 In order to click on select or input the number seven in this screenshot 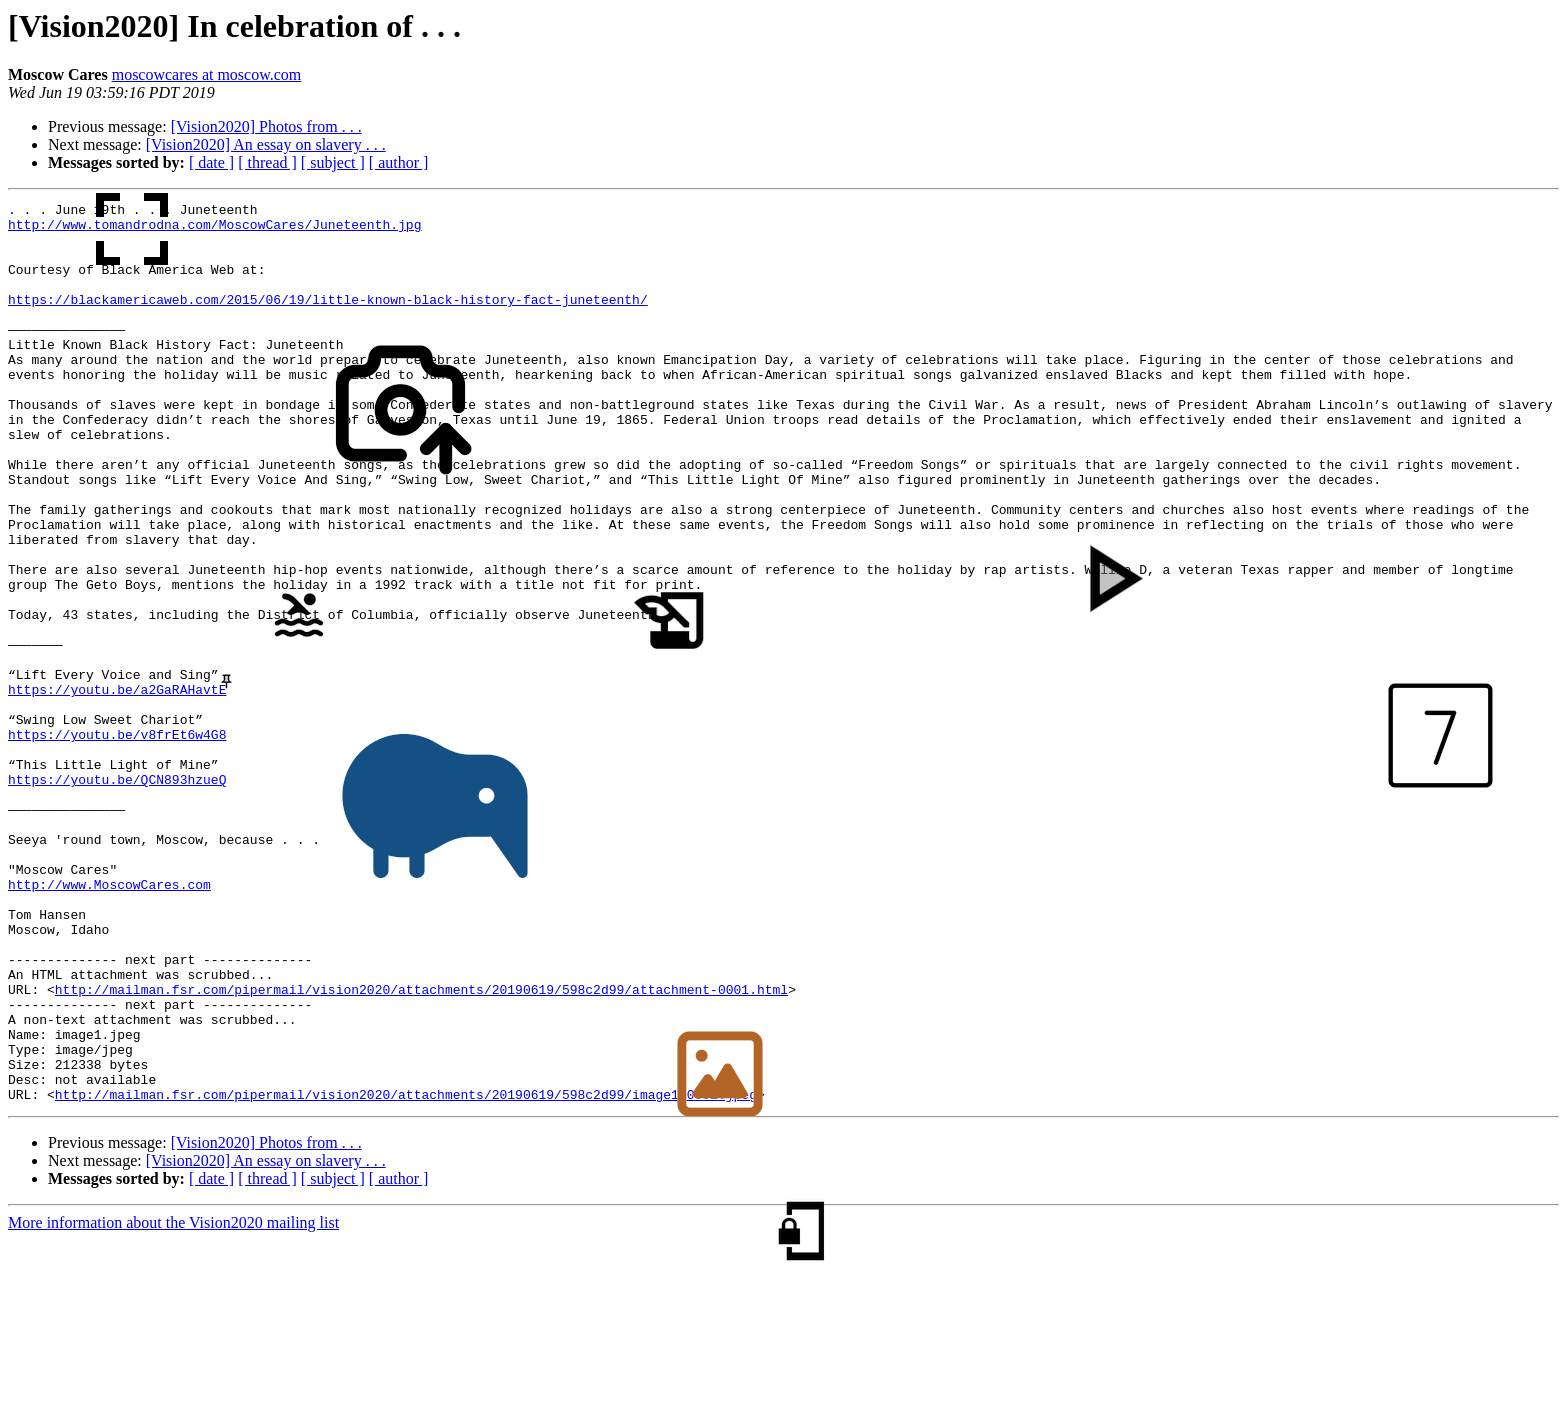, I will do `click(1440, 735)`.